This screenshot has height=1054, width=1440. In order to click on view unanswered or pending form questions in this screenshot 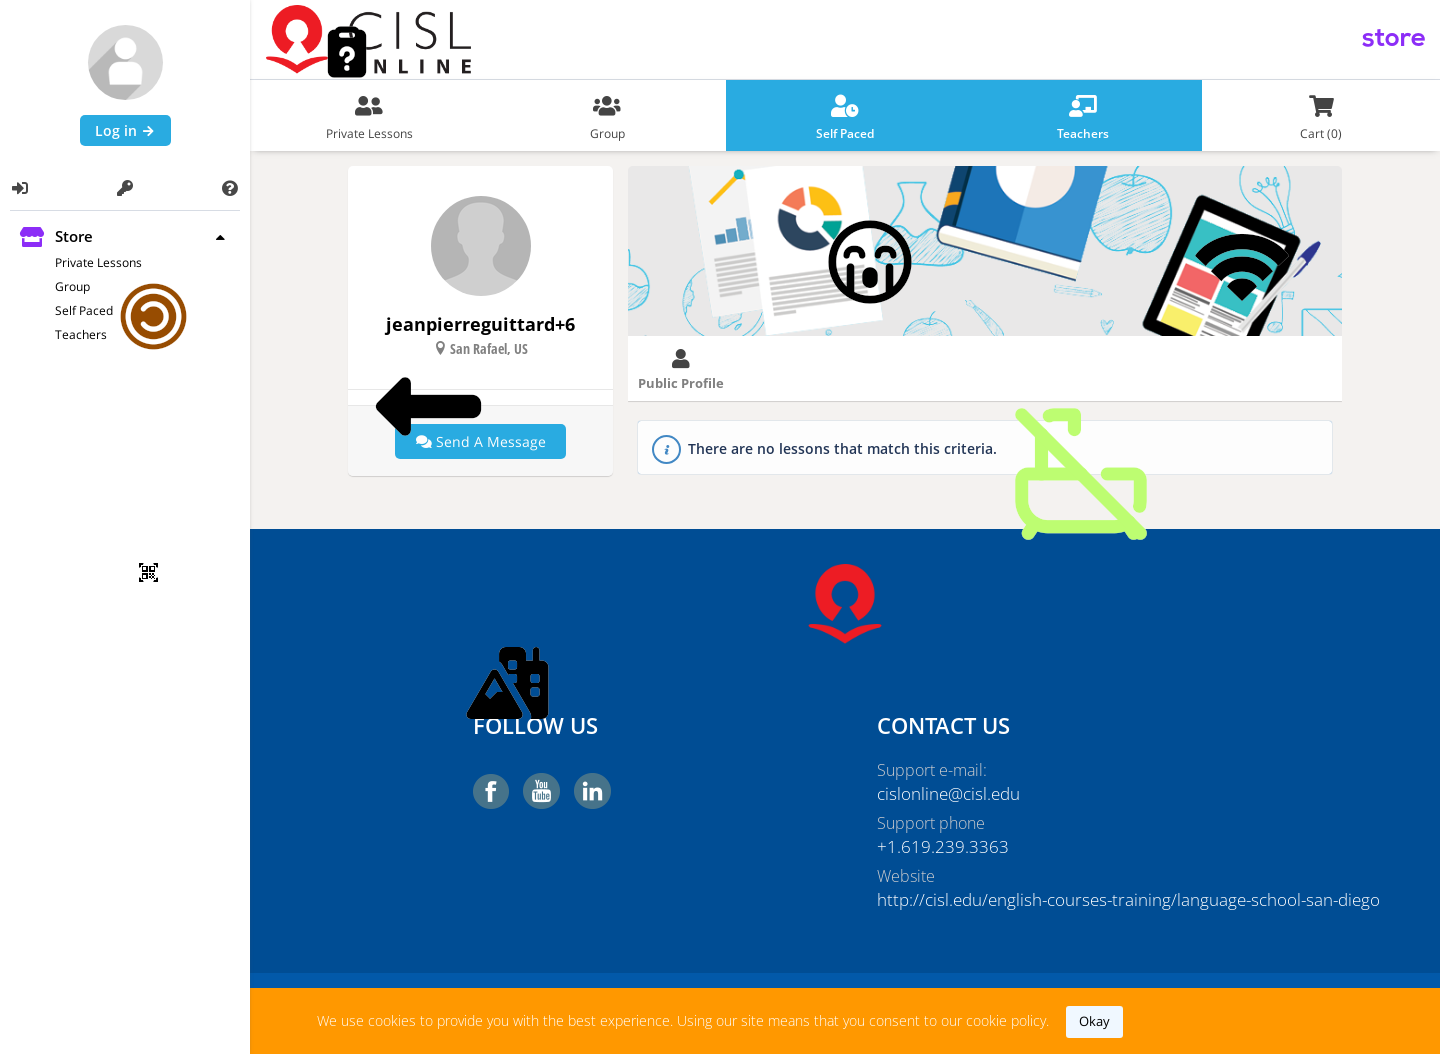, I will do `click(347, 52)`.